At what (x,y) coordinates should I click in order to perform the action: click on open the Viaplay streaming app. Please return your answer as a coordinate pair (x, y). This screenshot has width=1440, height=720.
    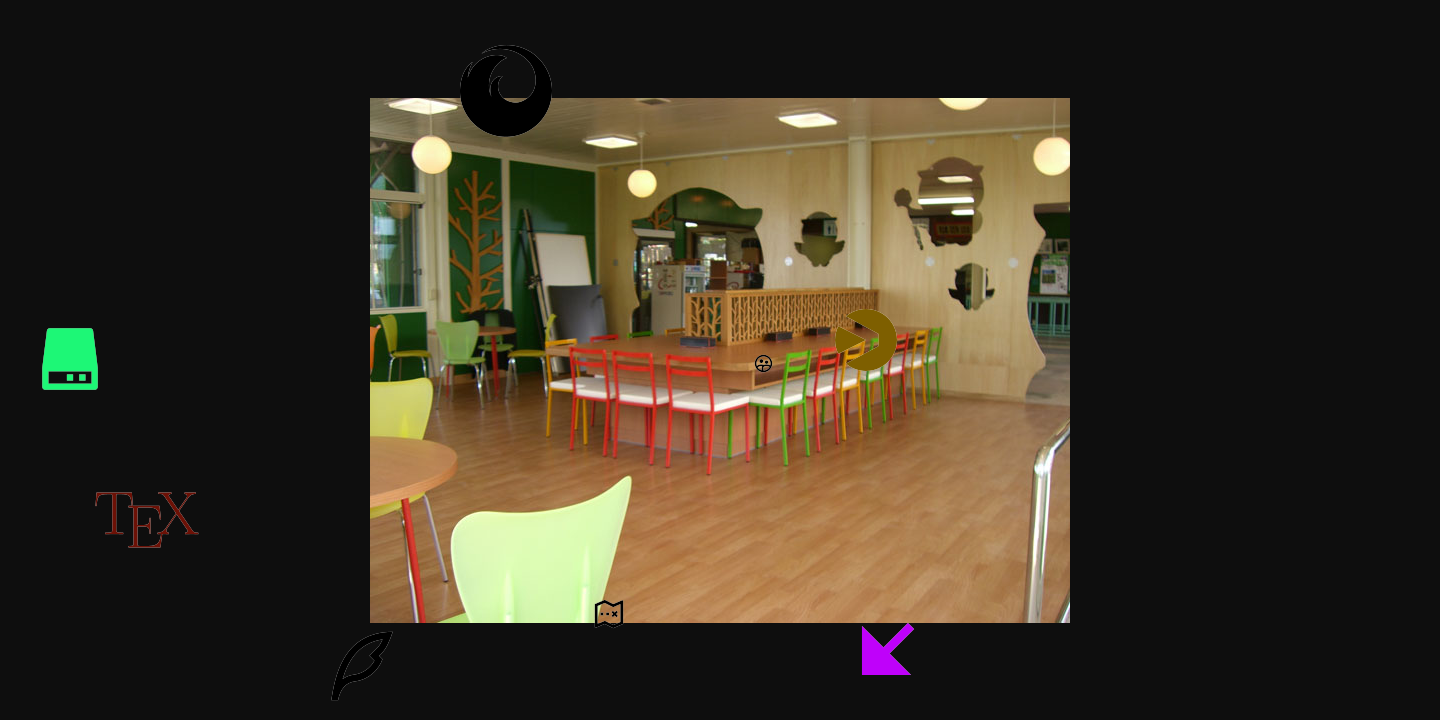
    Looking at the image, I should click on (866, 340).